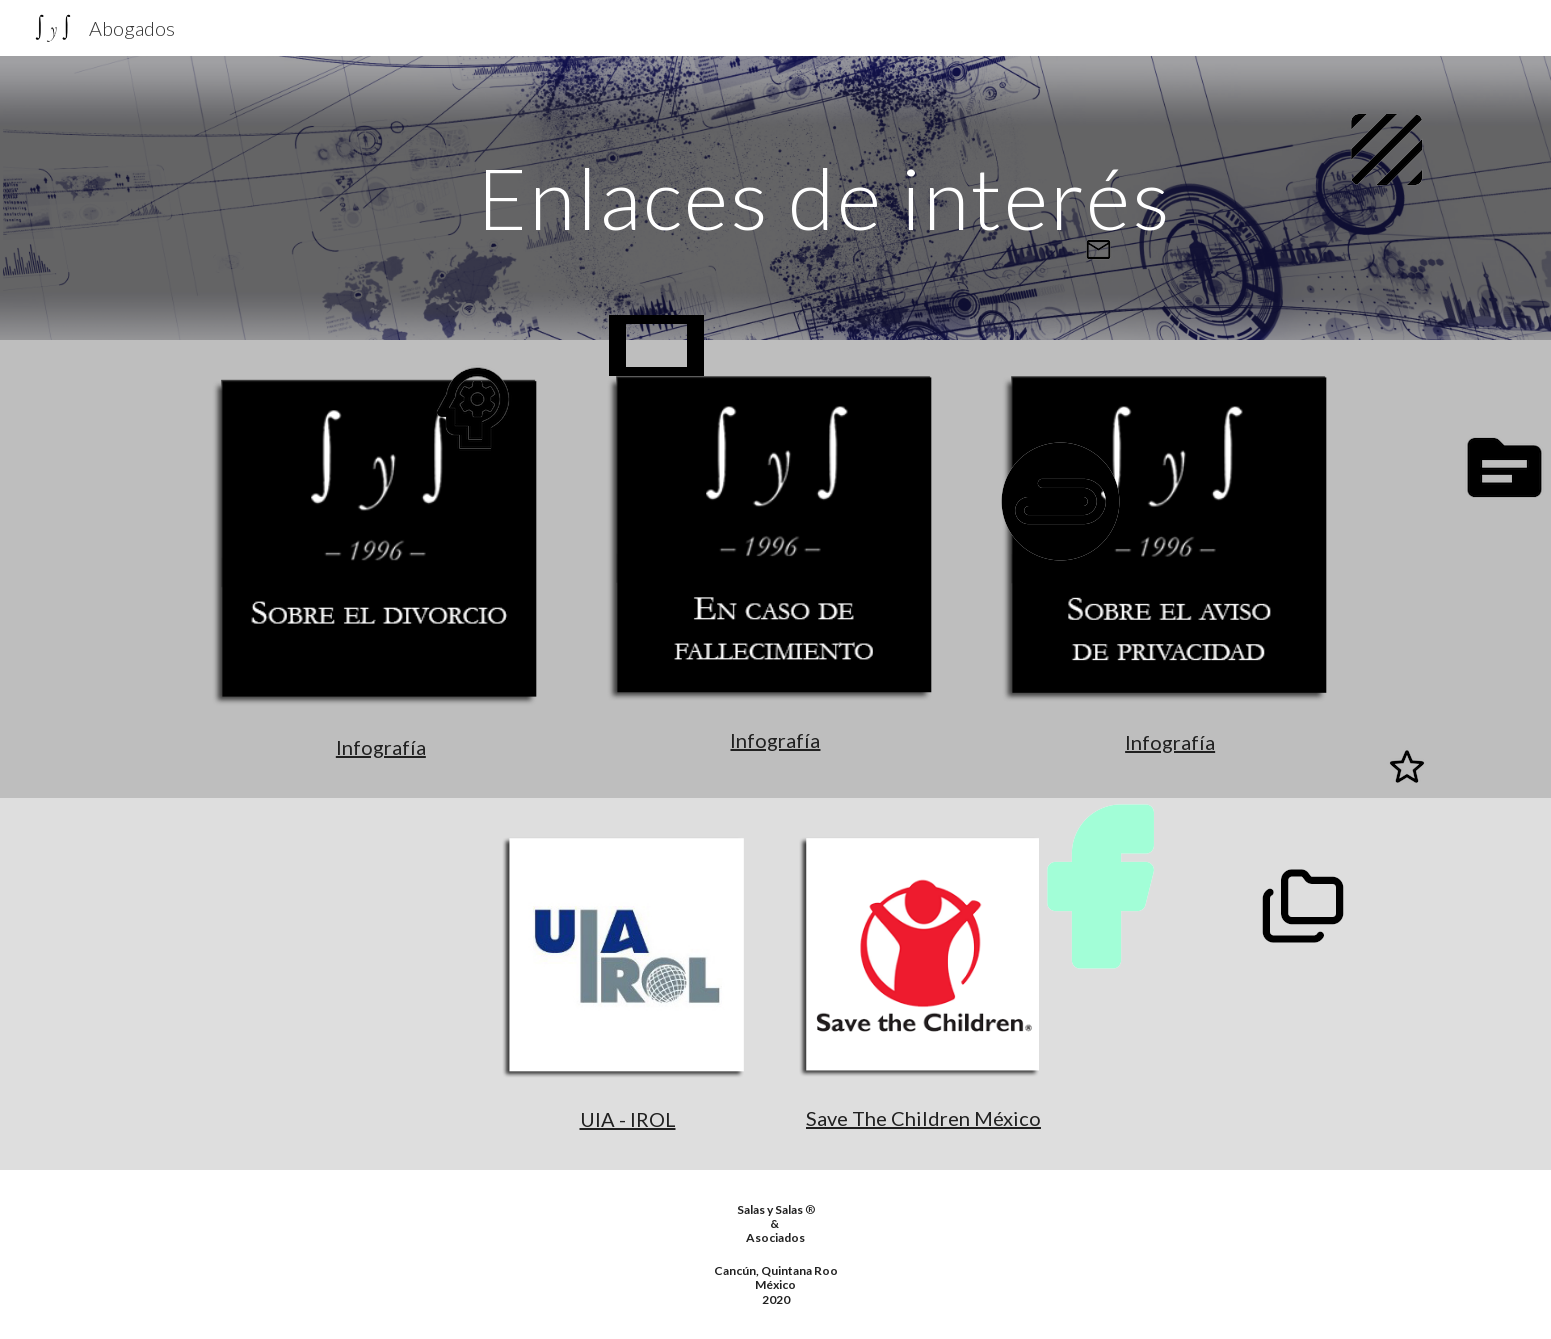  Describe the element at coordinates (1407, 767) in the screenshot. I see `add item to favorites` at that location.